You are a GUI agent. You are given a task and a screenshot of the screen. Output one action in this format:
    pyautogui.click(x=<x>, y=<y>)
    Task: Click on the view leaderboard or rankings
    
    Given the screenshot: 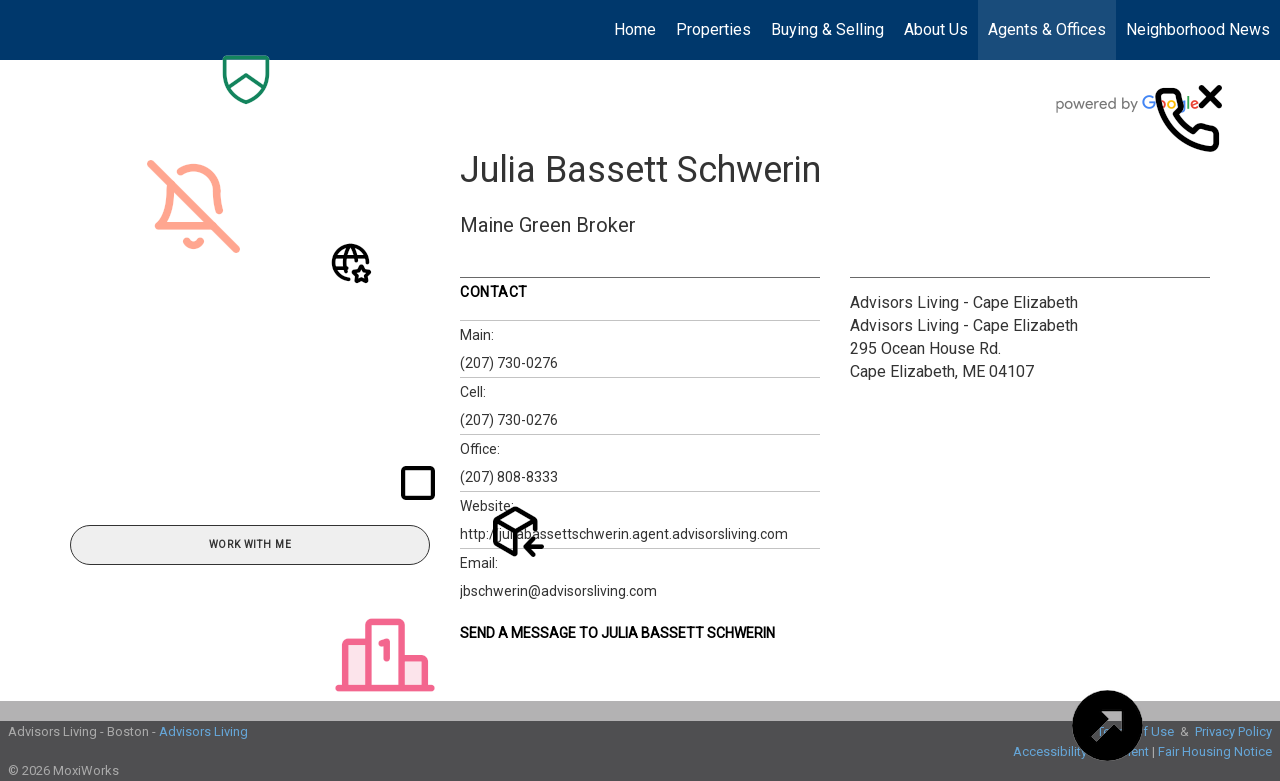 What is the action you would take?
    pyautogui.click(x=385, y=655)
    